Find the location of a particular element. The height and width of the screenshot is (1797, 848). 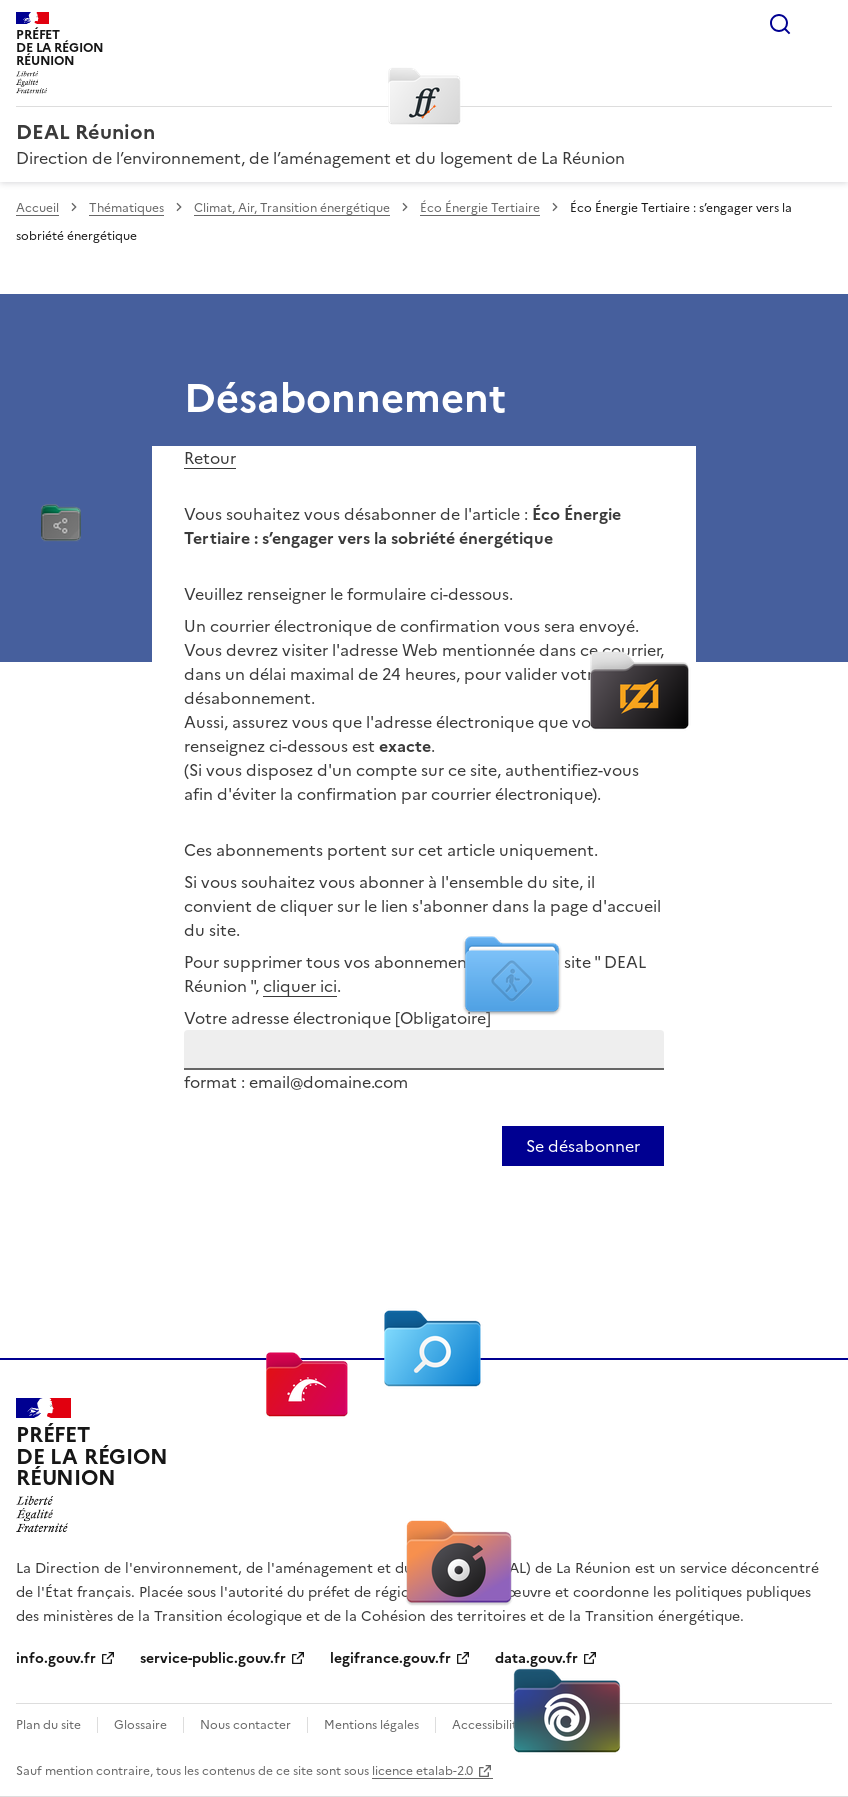

folder containing ruby on rails project files is located at coordinates (306, 1386).